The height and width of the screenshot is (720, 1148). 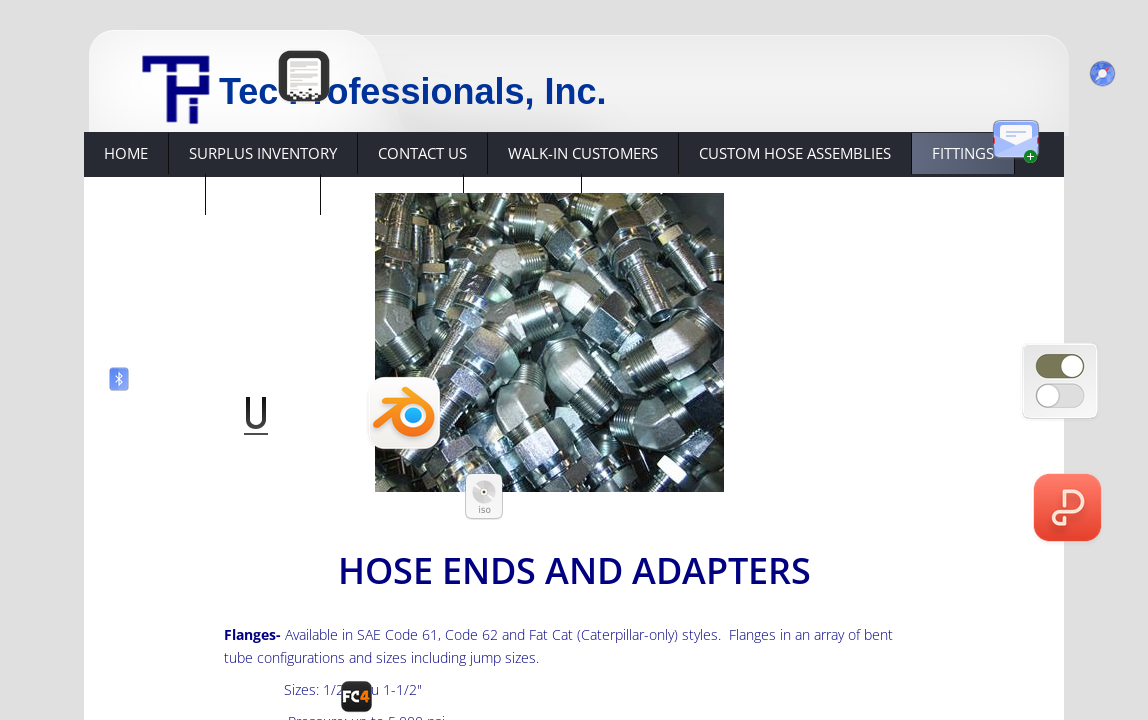 I want to click on indicates a CD/DVD disc image file (.iso), so click(x=484, y=496).